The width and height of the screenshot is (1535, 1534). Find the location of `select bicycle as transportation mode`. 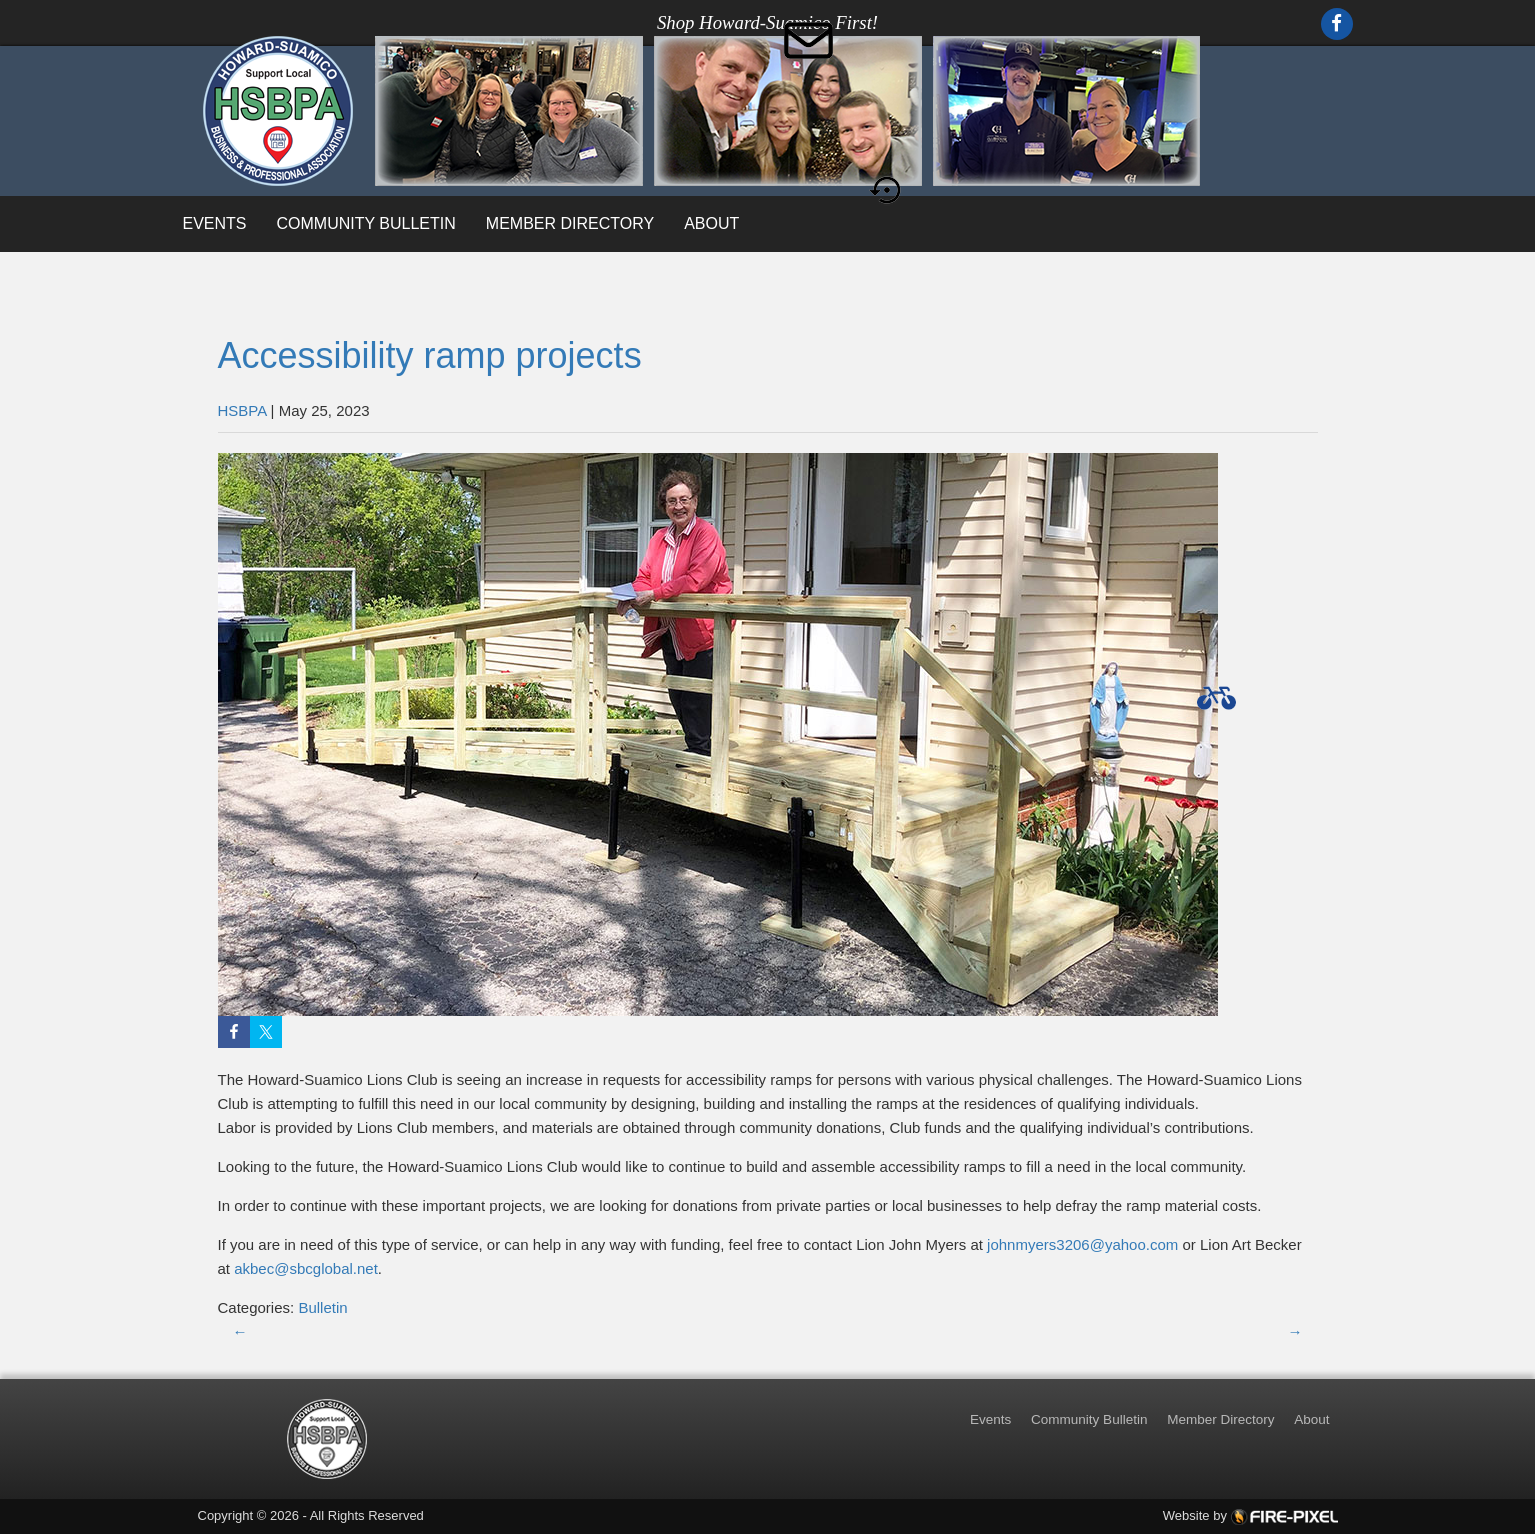

select bicycle as transportation mode is located at coordinates (1216, 697).